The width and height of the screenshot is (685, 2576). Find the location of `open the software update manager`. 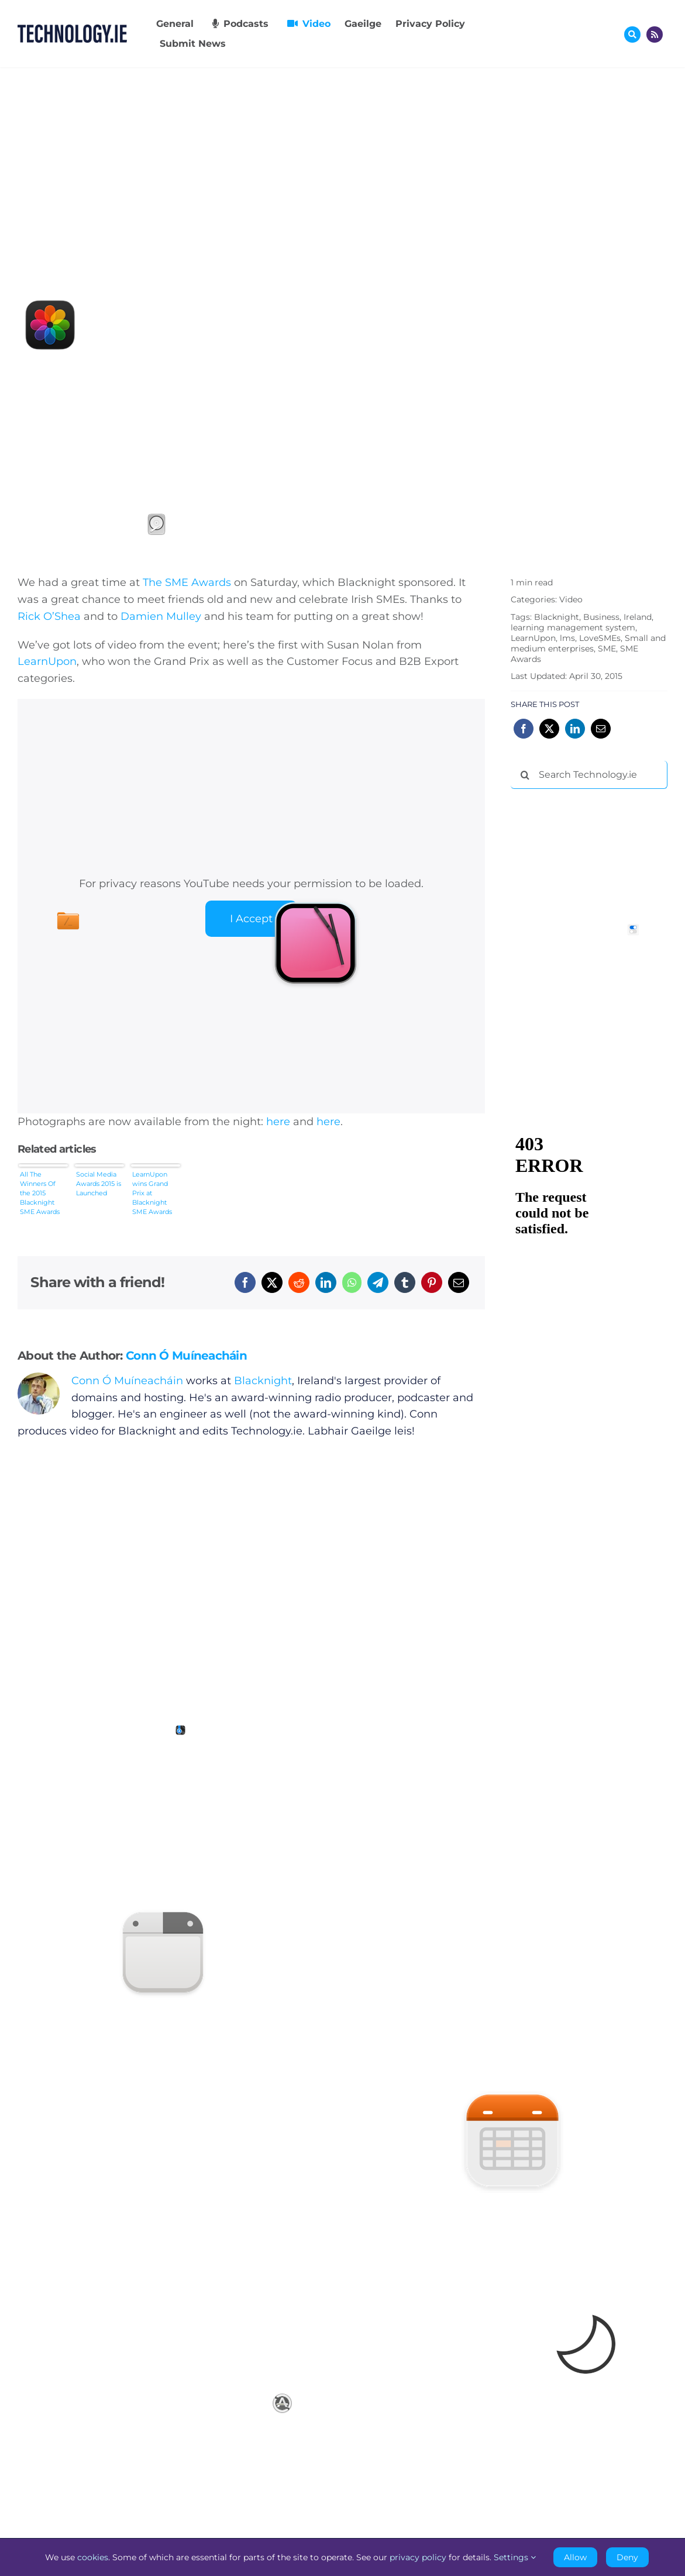

open the software update manager is located at coordinates (282, 2403).